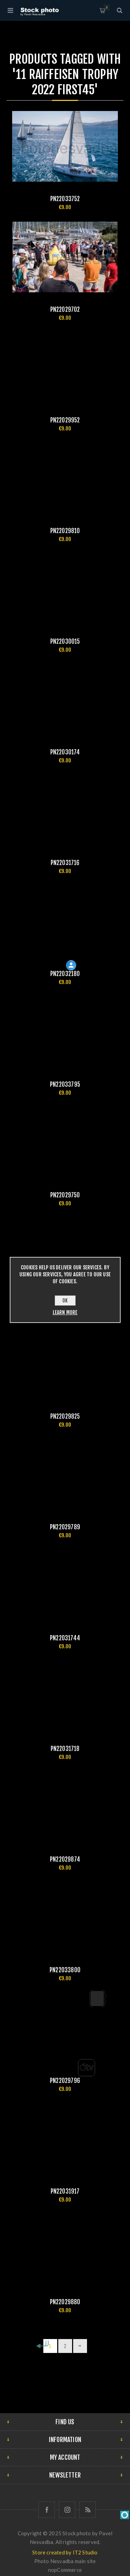 The width and height of the screenshot is (130, 2576). I want to click on access Apple TV app or device, so click(86, 2068).